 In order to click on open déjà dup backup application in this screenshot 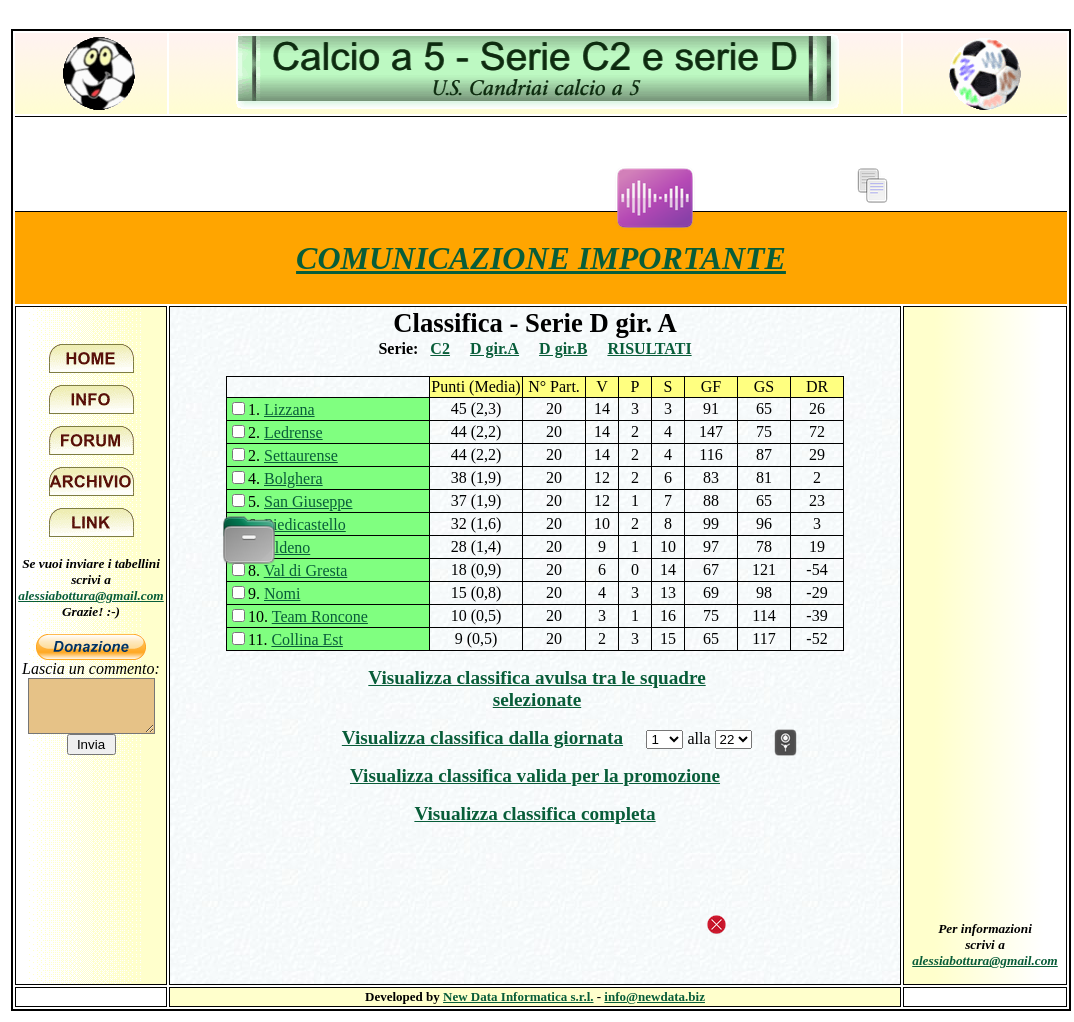, I will do `click(785, 742)`.